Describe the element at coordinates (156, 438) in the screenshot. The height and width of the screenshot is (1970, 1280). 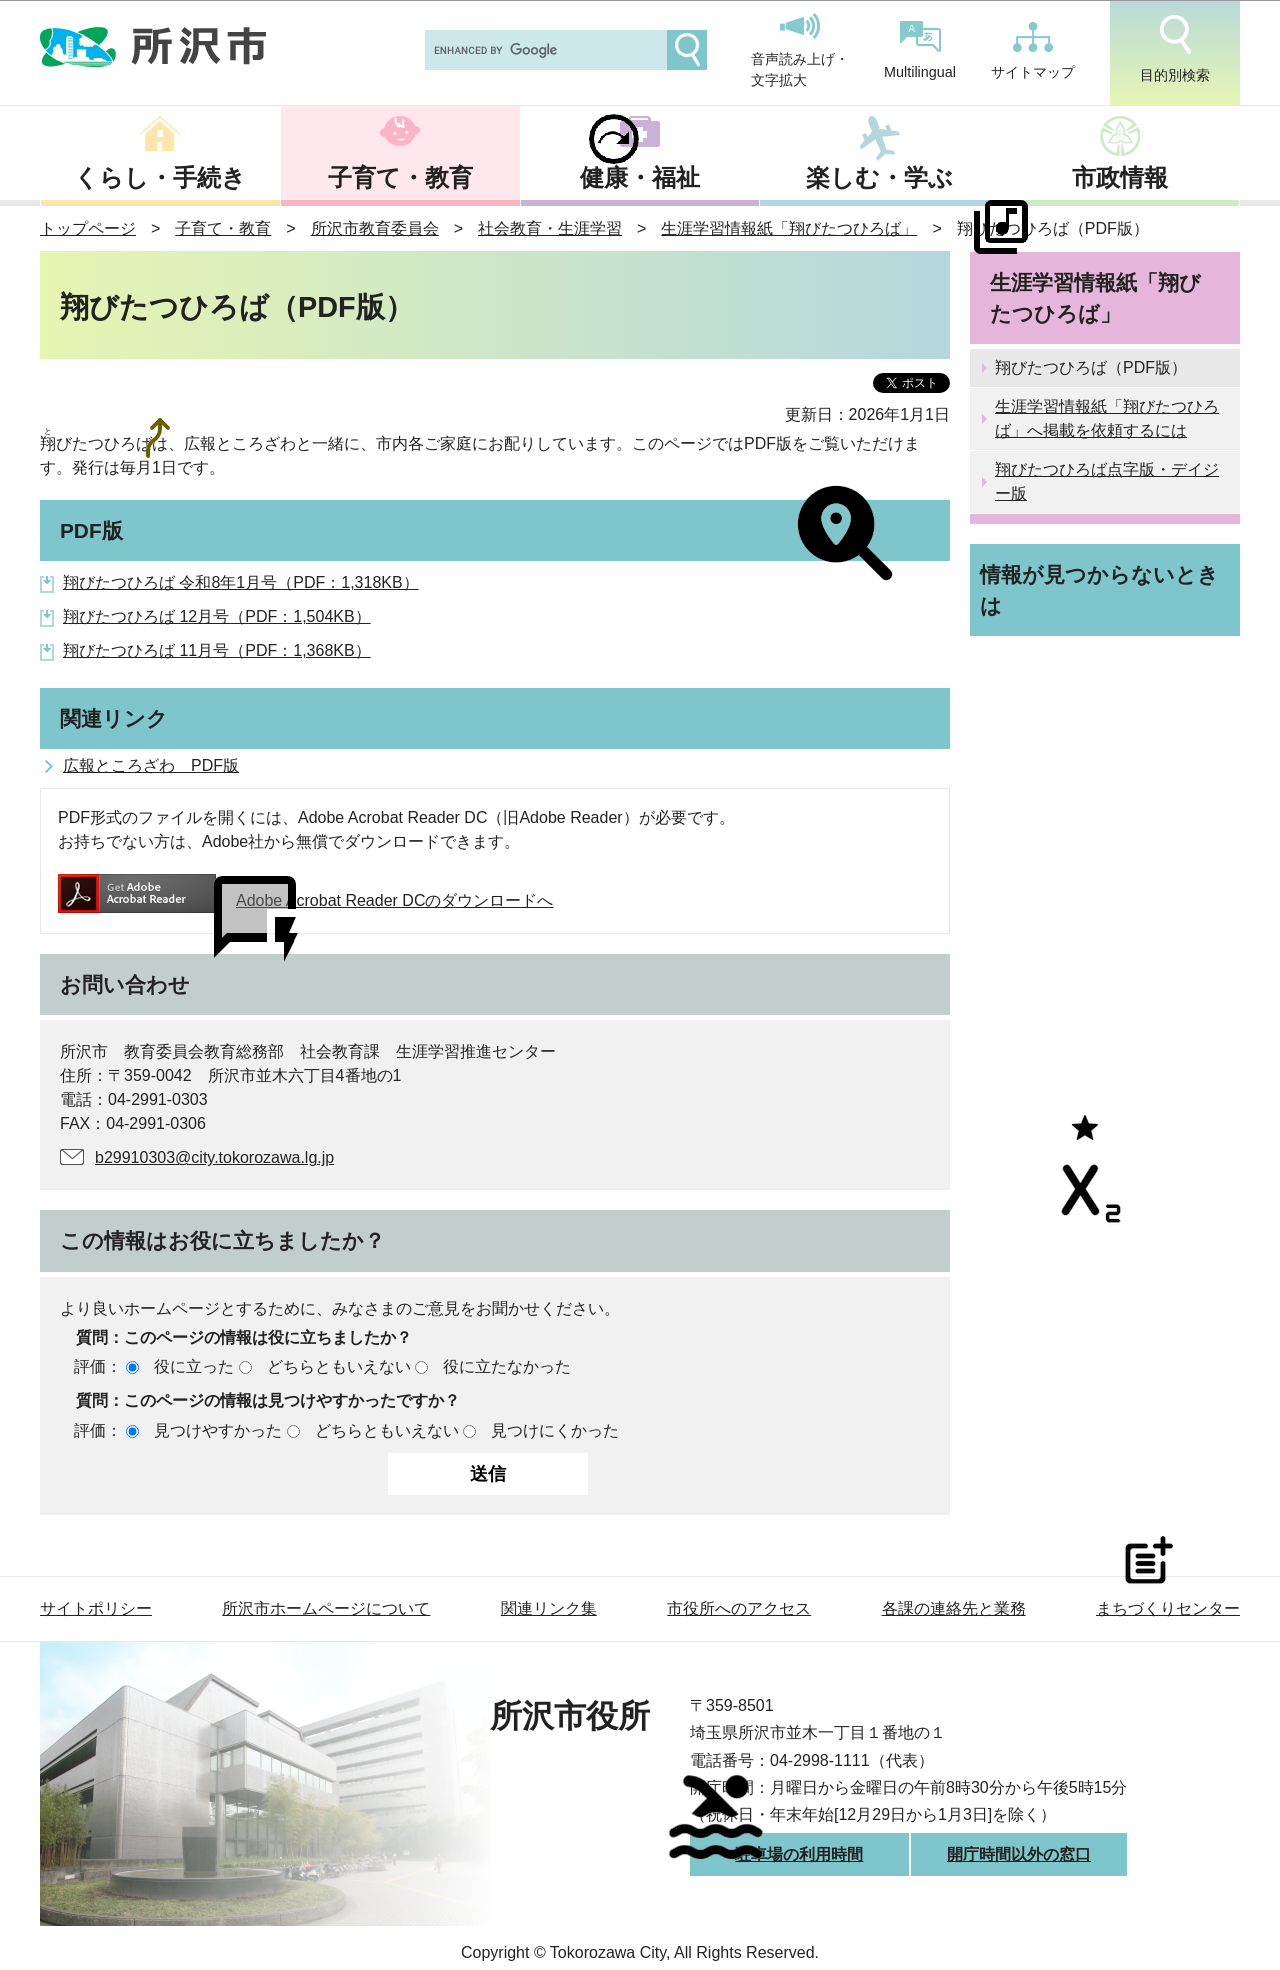
I see `redo or move forward action` at that location.